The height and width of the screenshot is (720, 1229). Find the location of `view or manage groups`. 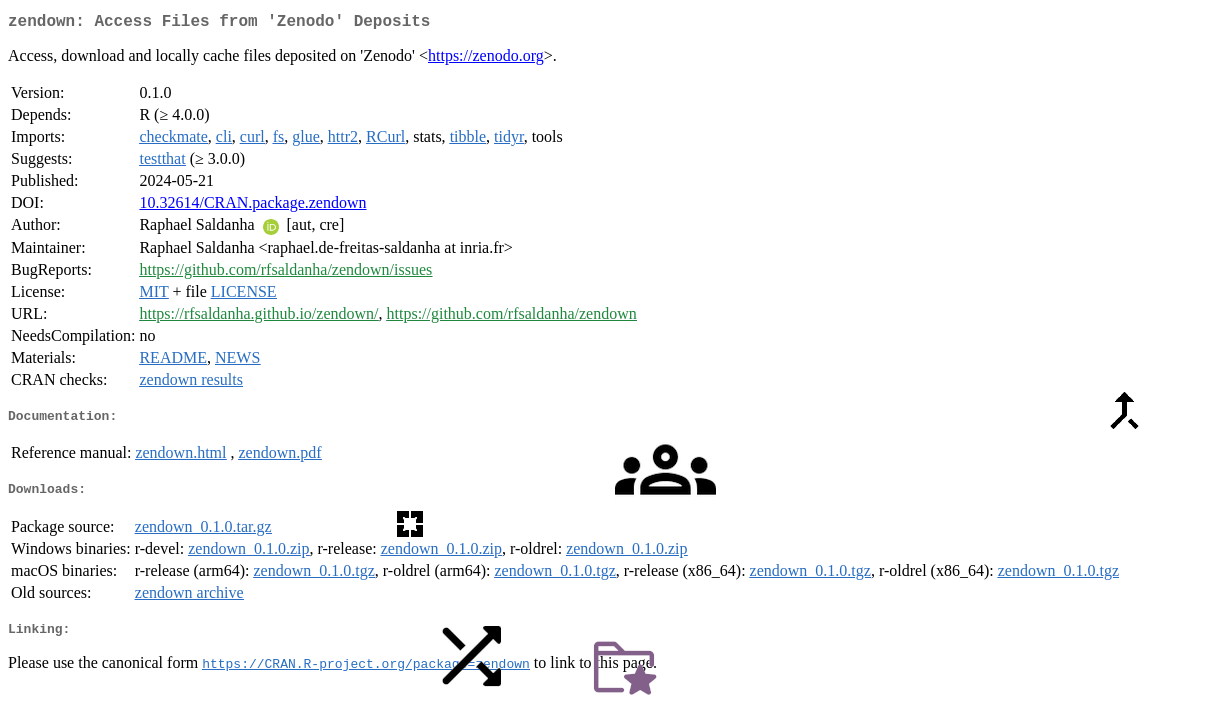

view or manage groups is located at coordinates (665, 469).